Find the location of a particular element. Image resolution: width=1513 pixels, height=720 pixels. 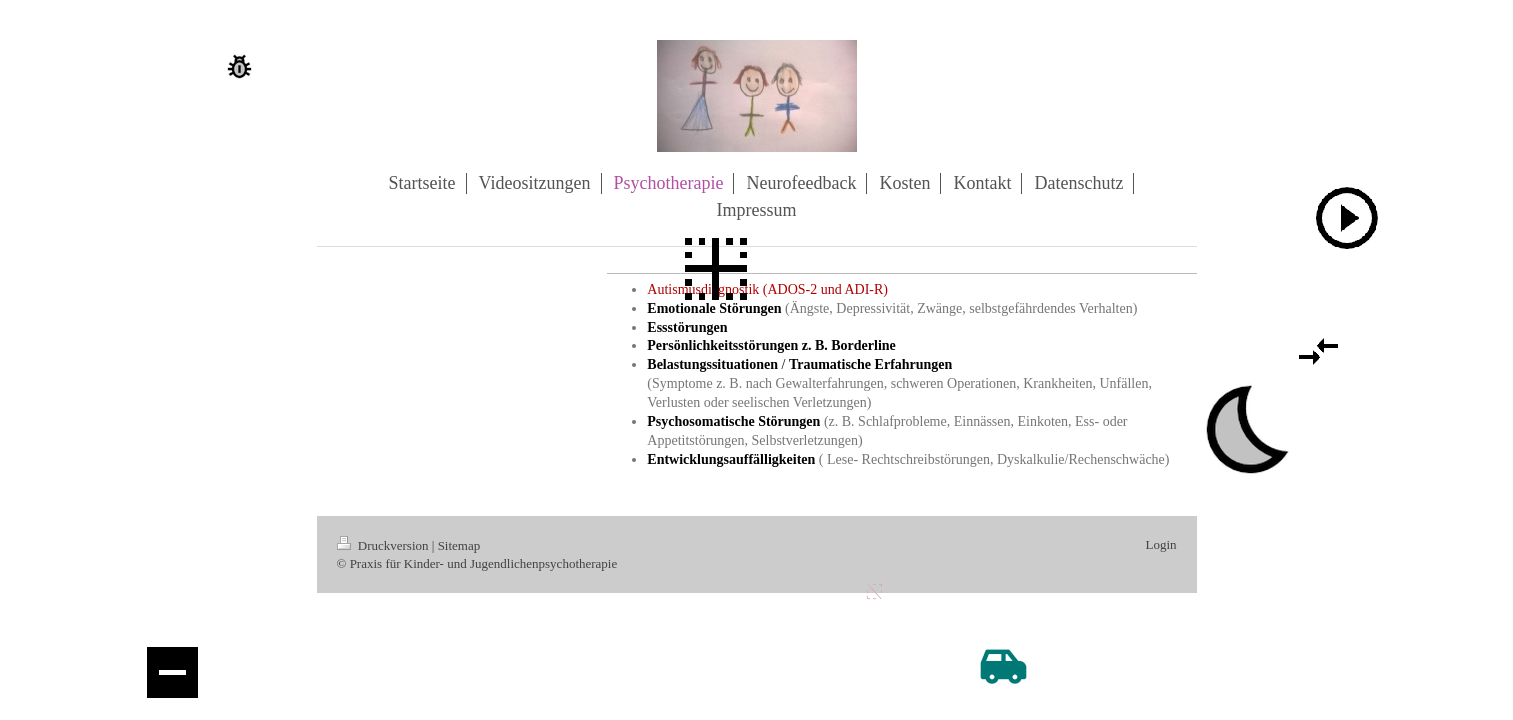

enable bedtime or sleep mode is located at coordinates (1250, 429).